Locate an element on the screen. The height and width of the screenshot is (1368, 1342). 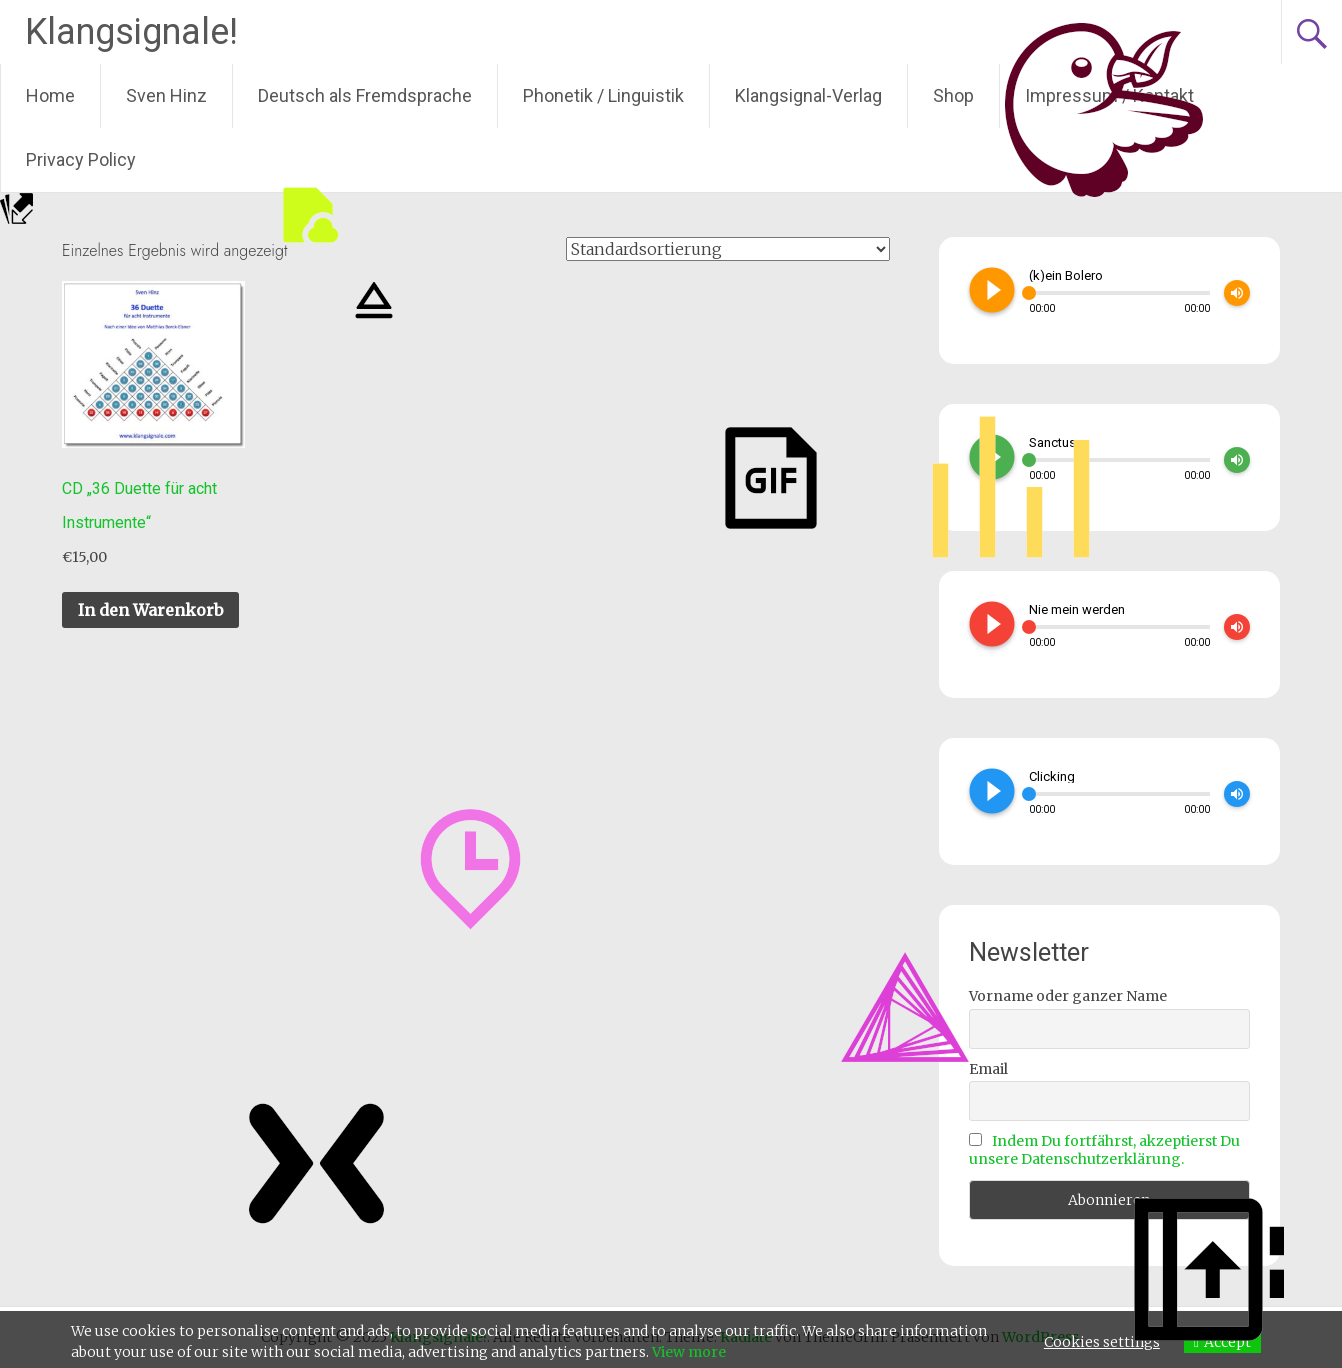
audio equalizer or sound level visualization is located at coordinates (1011, 487).